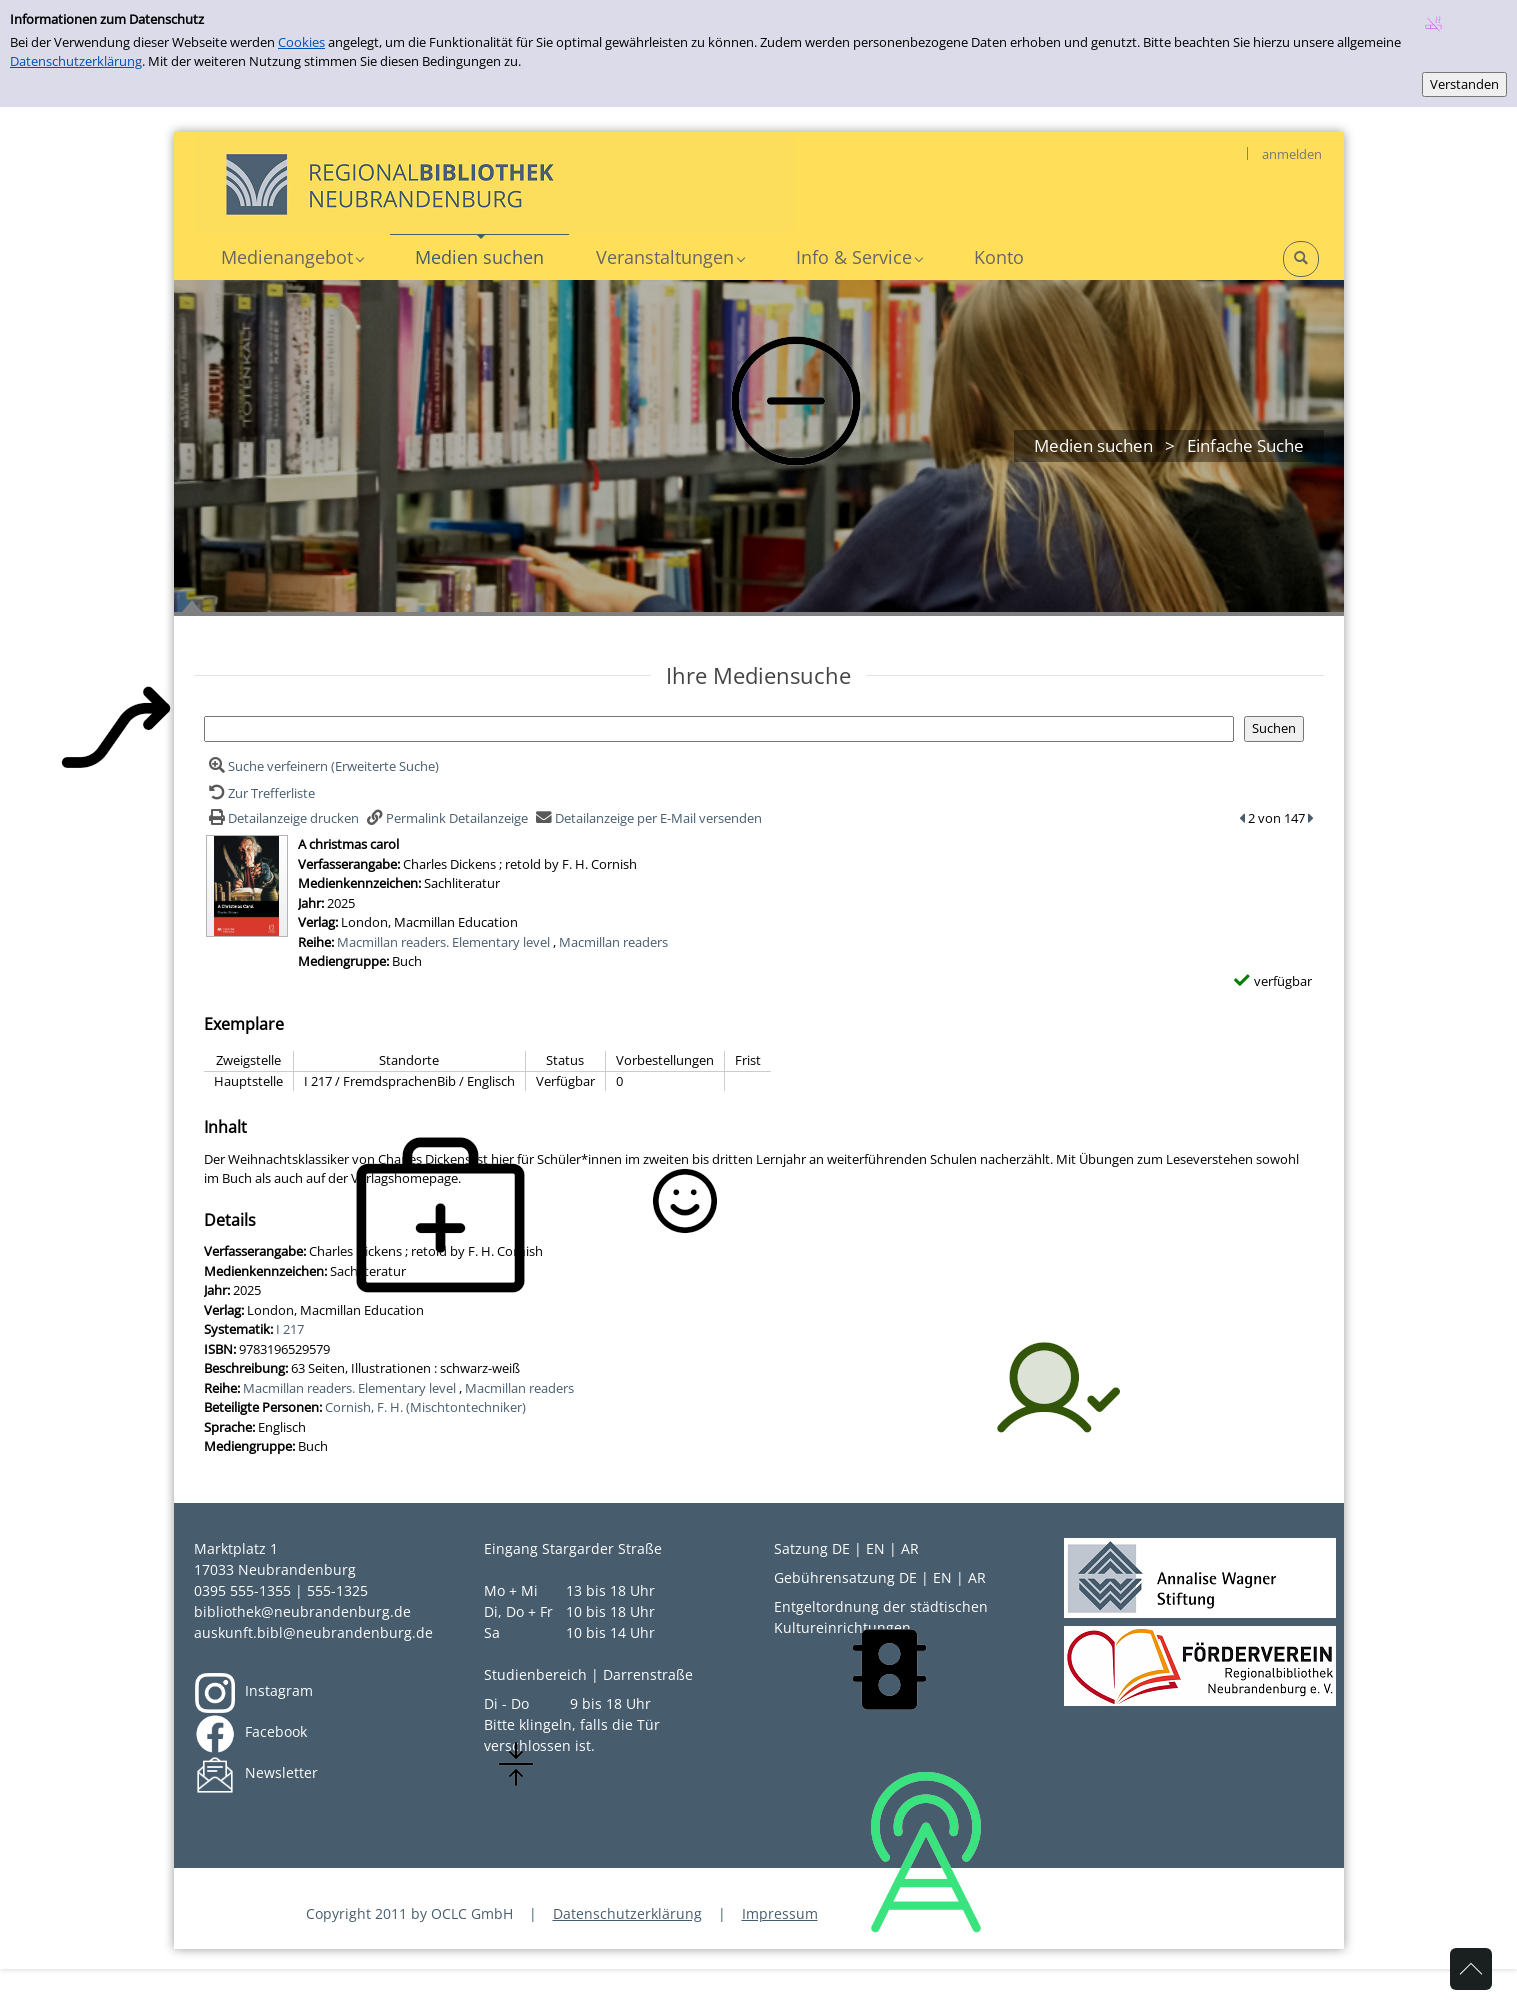  Describe the element at coordinates (1433, 24) in the screenshot. I see `no smoking zone indicator` at that location.